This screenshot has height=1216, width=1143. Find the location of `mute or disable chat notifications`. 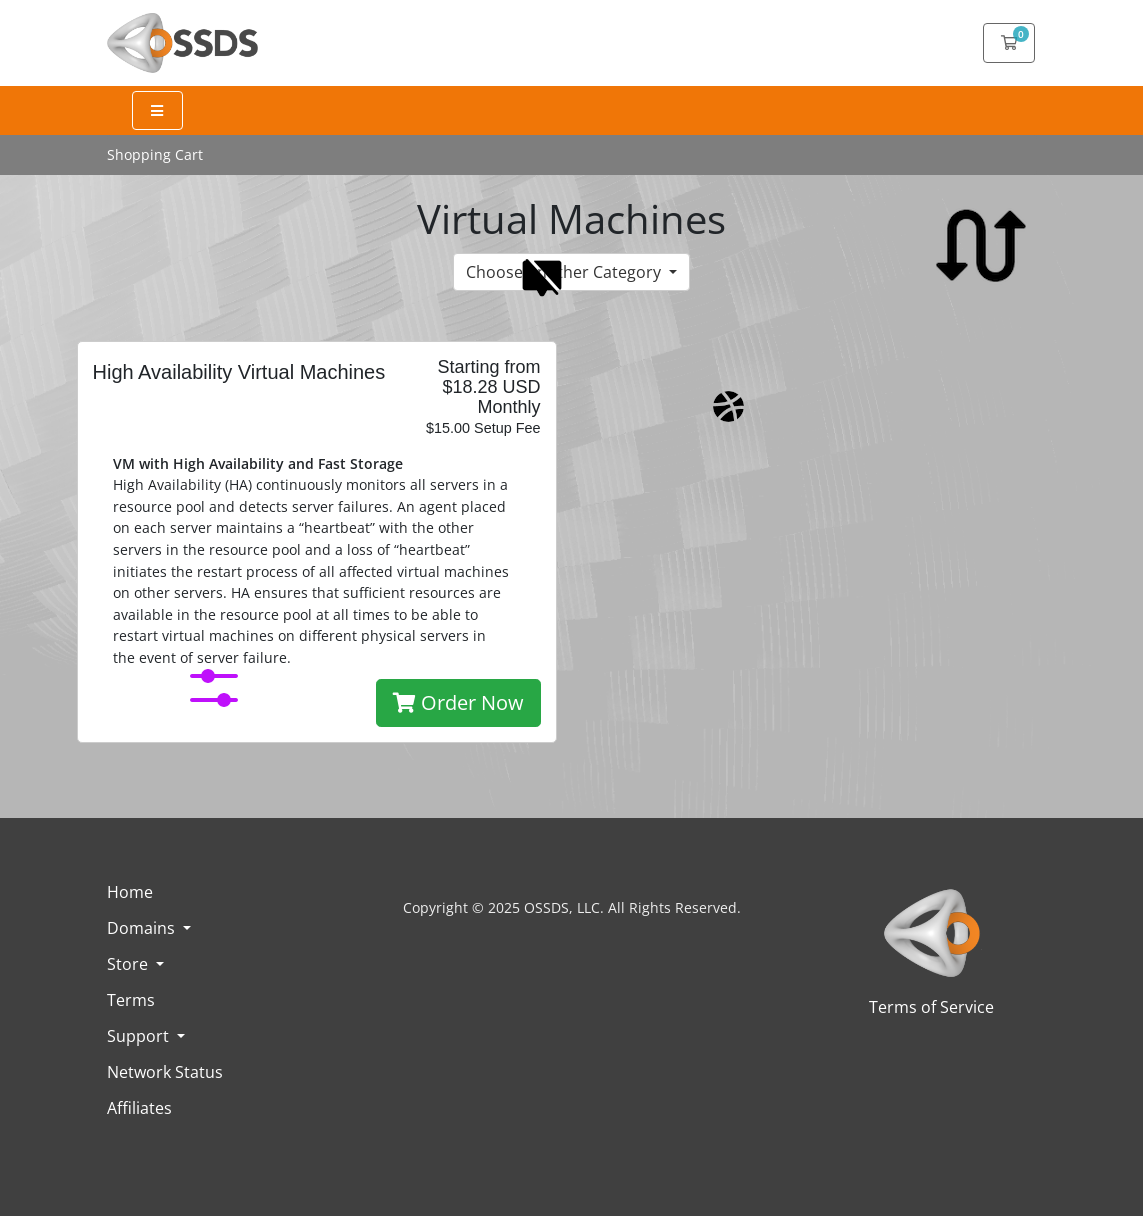

mute or disable chat notifications is located at coordinates (542, 277).